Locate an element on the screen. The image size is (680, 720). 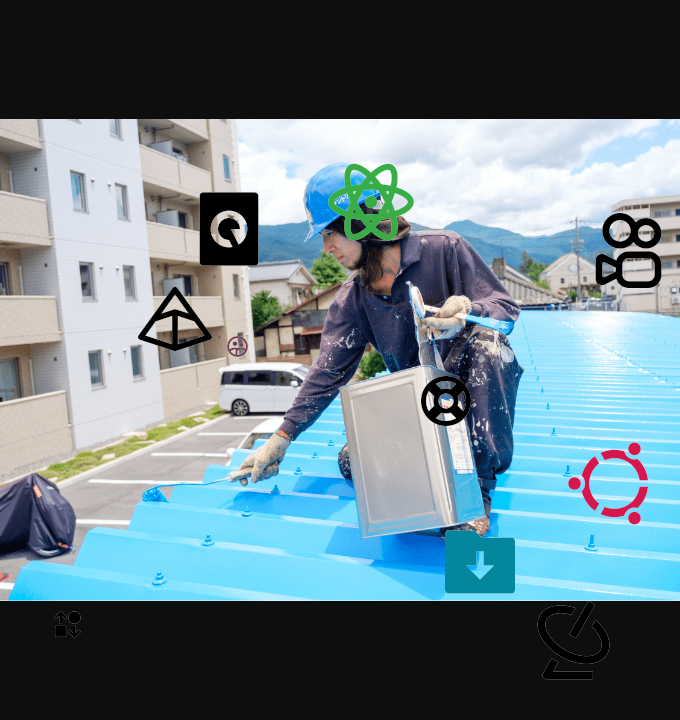
open the Kuaishou app is located at coordinates (628, 250).